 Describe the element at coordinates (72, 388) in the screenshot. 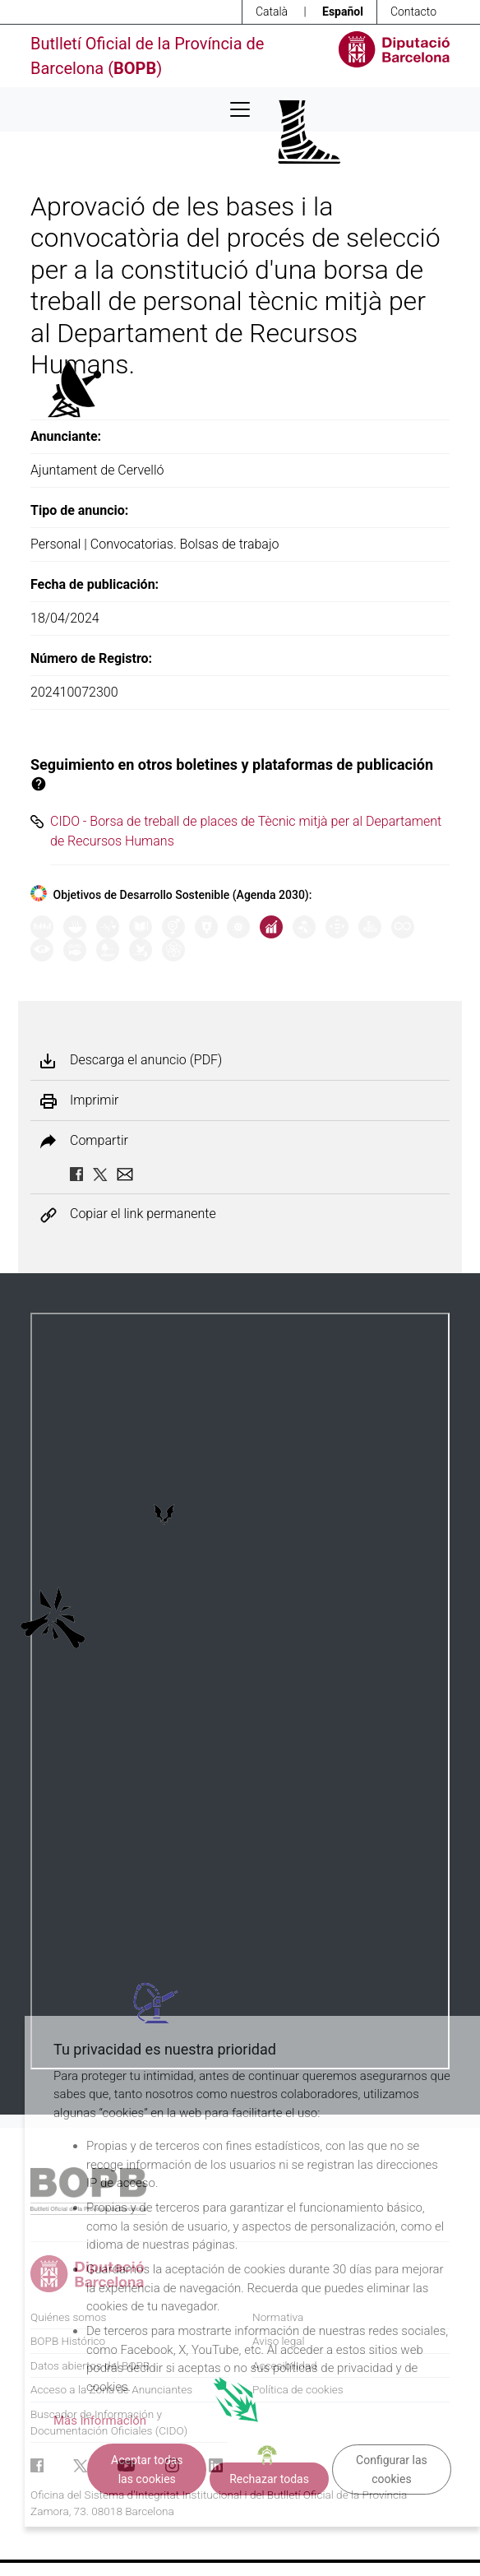

I see `access radar or scanning features` at that location.